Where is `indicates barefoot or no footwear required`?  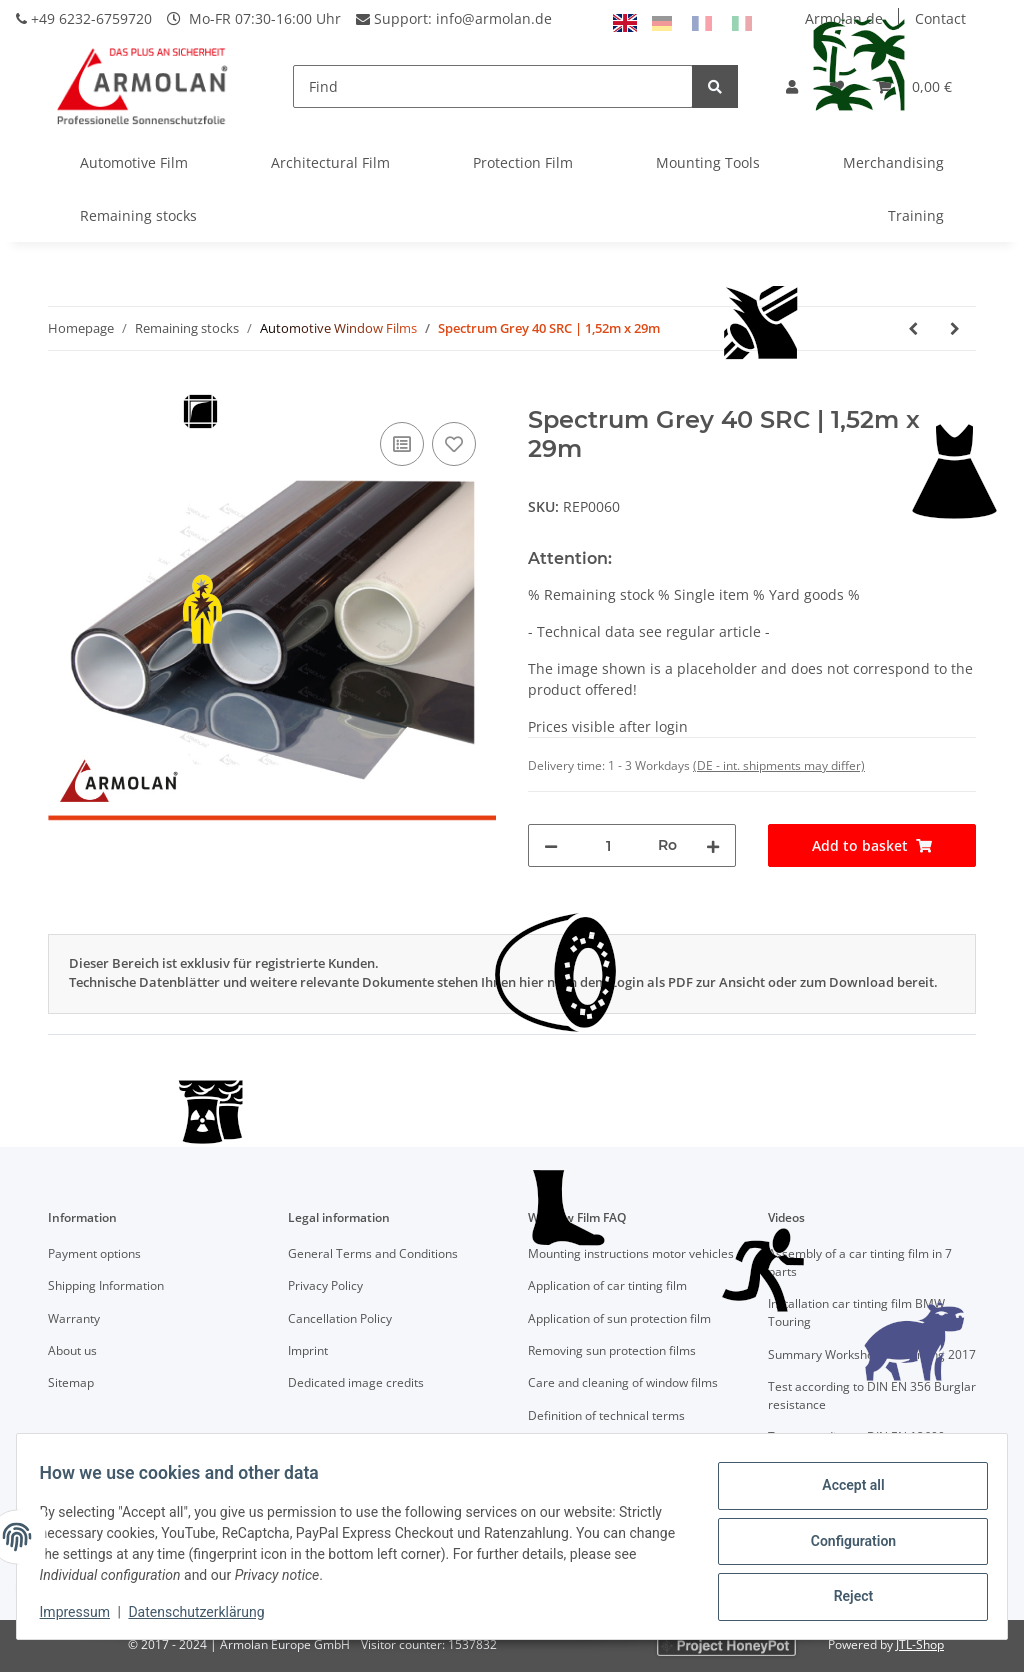
indicates barefoot or no footwear required is located at coordinates (566, 1207).